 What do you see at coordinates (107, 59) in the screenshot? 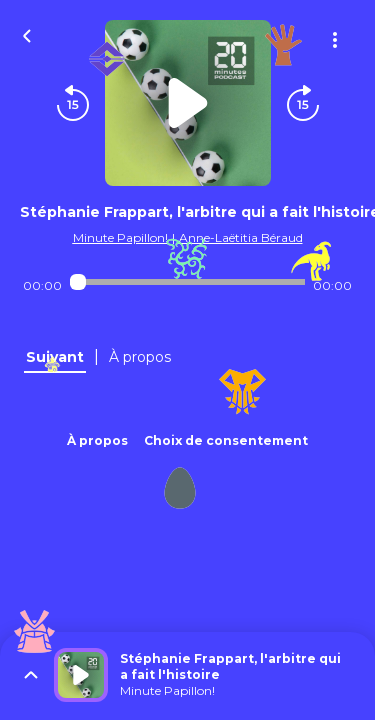
I see `place a virtual marker or waypoint in-game` at bounding box center [107, 59].